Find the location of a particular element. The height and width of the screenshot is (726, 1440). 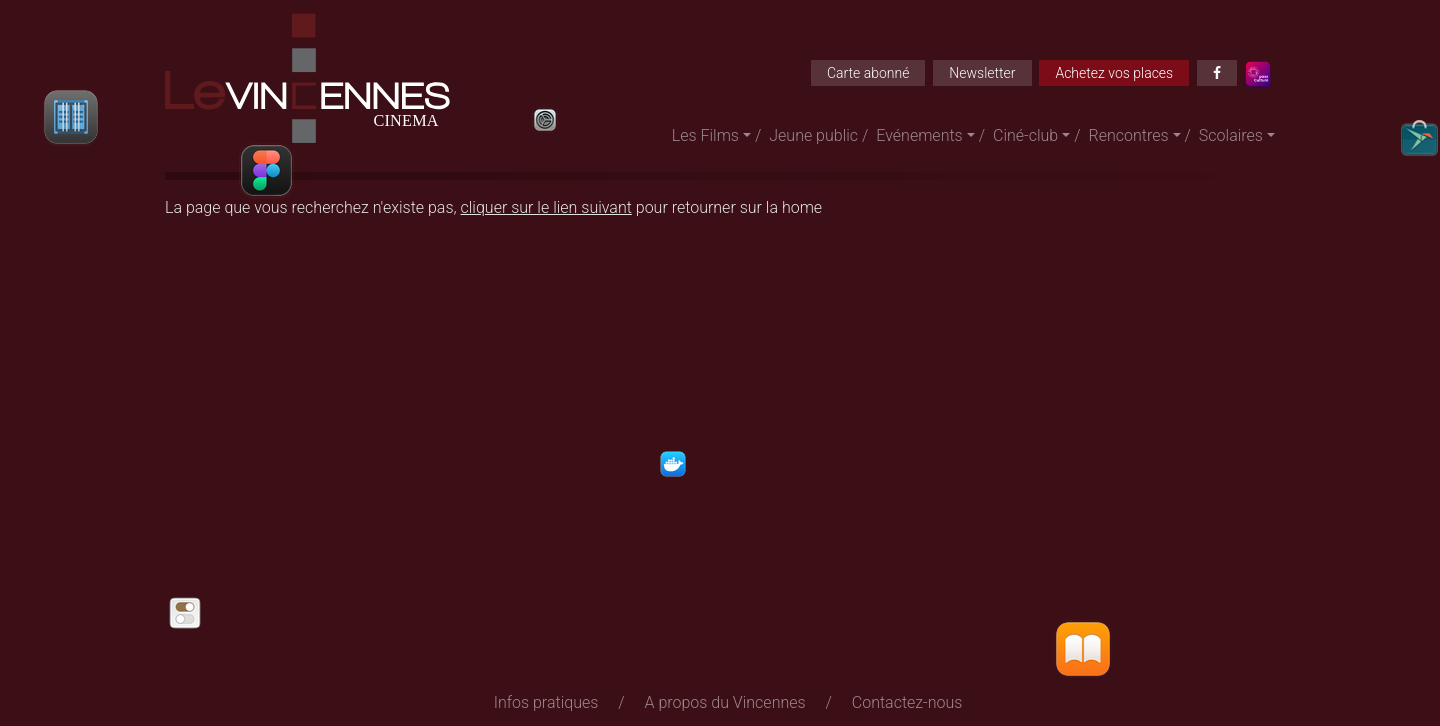

open Docker desktop application is located at coordinates (673, 464).